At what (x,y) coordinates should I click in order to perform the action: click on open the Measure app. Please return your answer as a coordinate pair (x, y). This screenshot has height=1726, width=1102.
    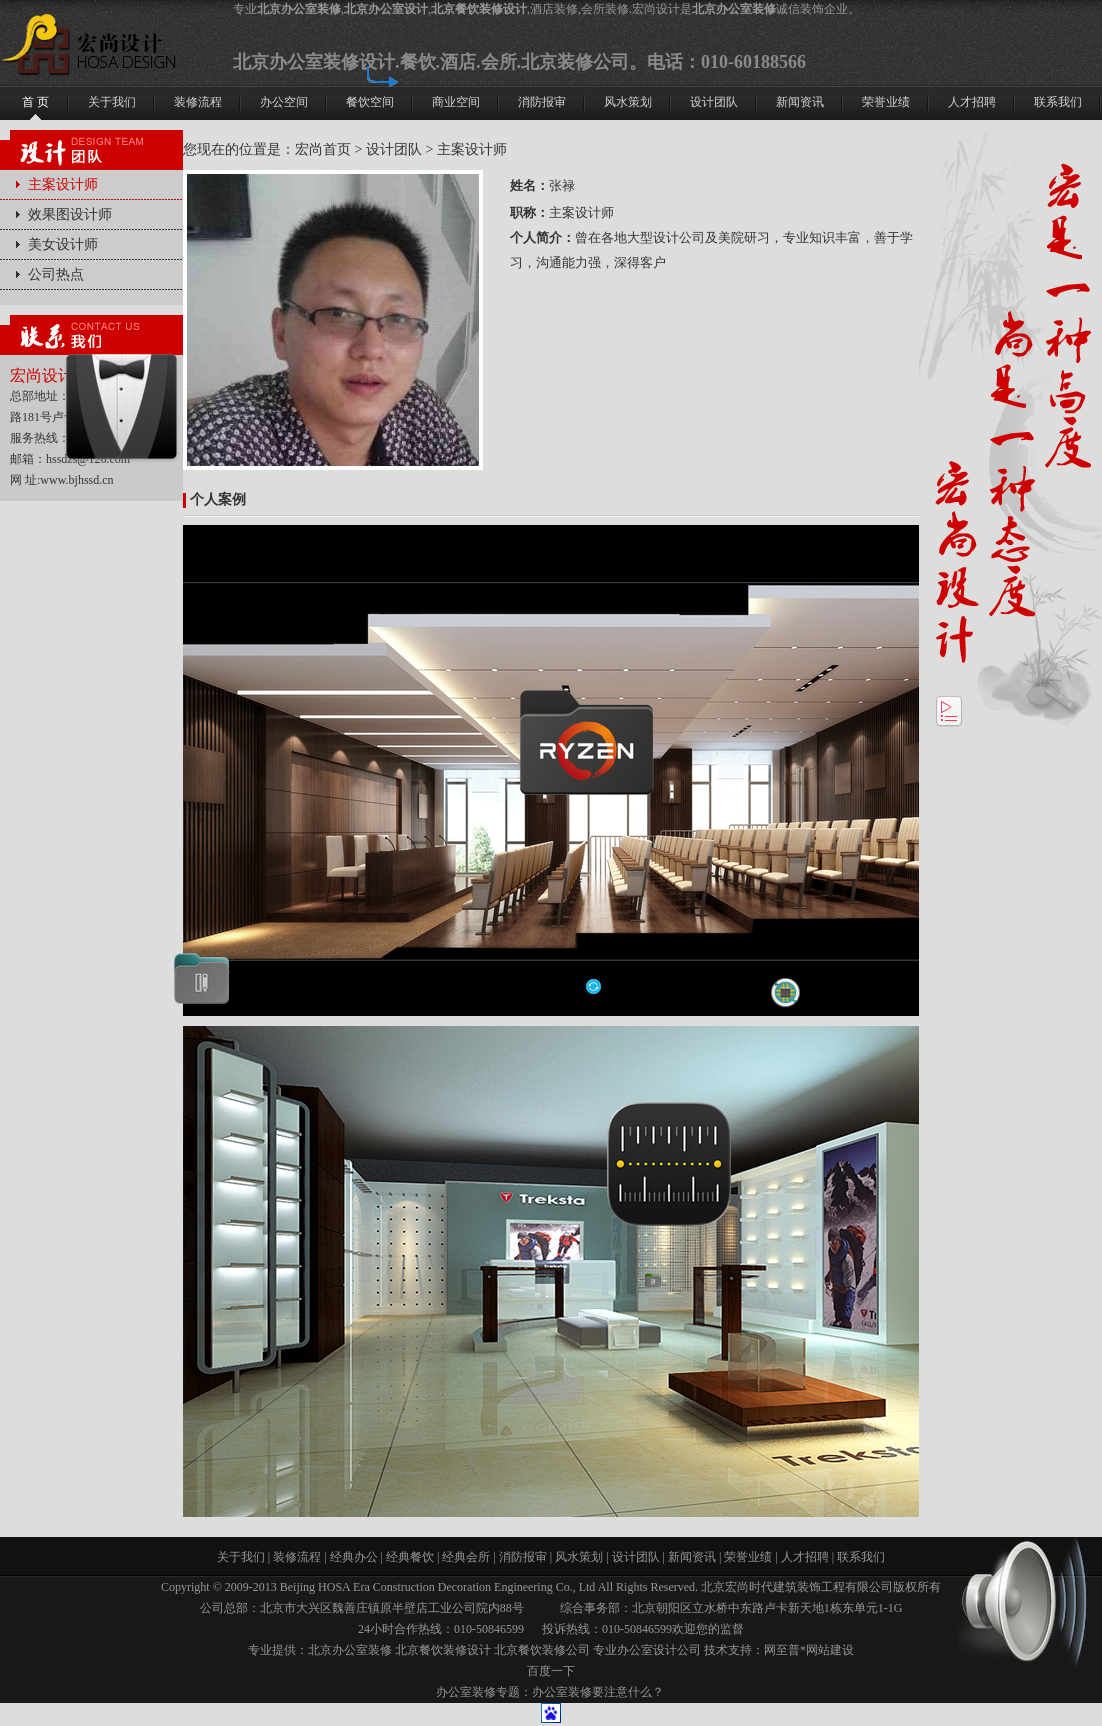
    Looking at the image, I should click on (669, 1164).